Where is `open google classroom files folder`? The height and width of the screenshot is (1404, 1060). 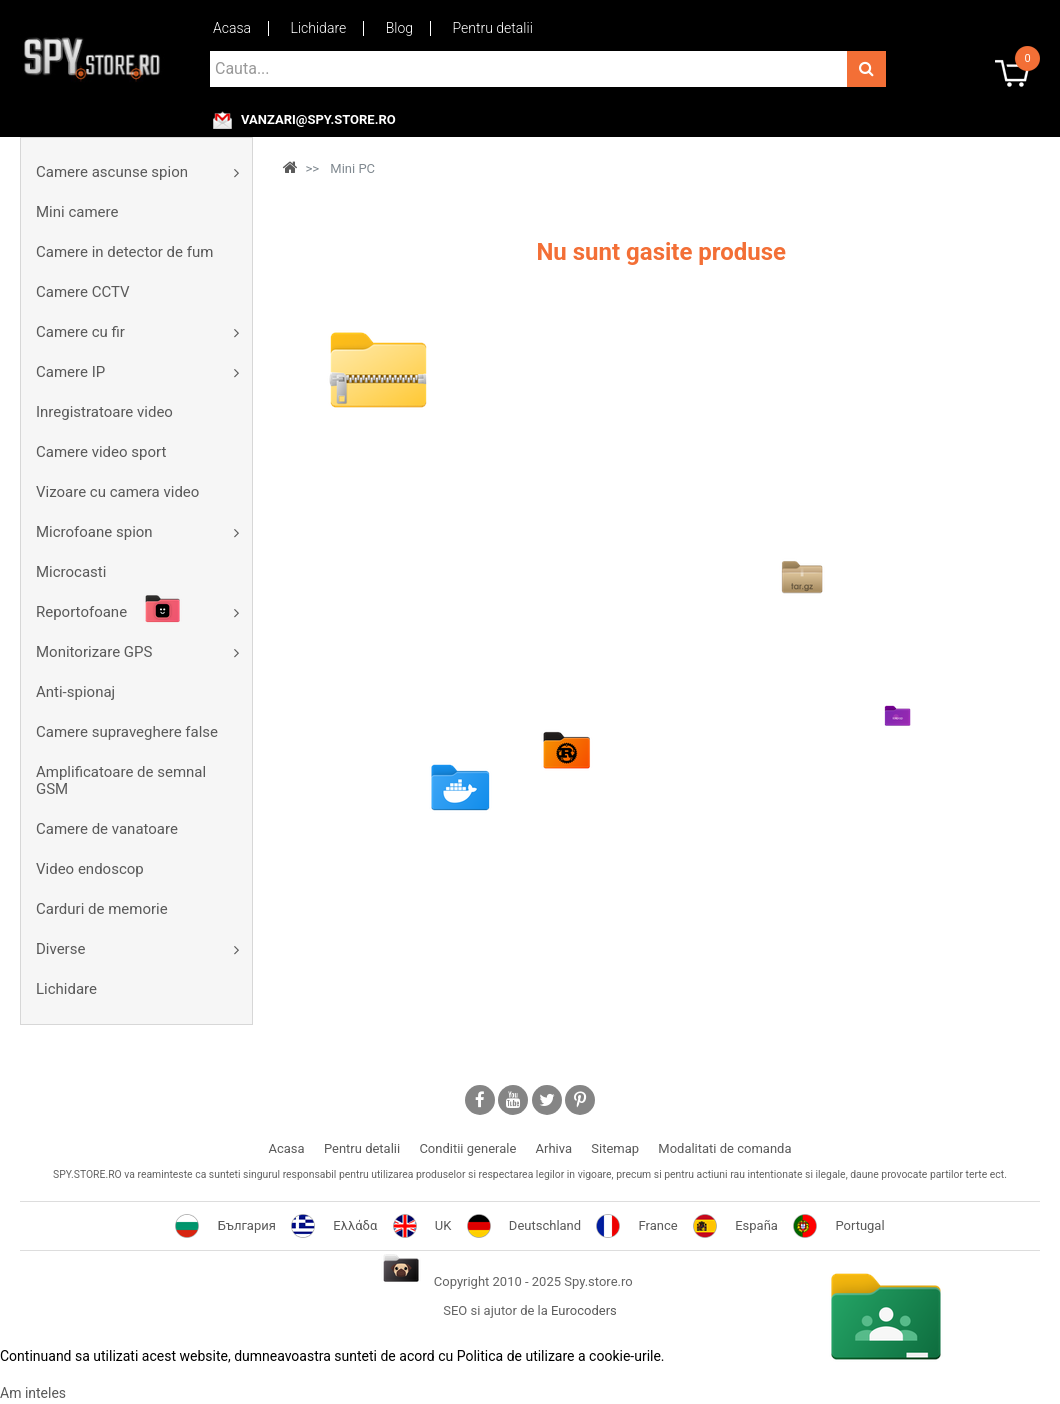
open google classroom files folder is located at coordinates (885, 1319).